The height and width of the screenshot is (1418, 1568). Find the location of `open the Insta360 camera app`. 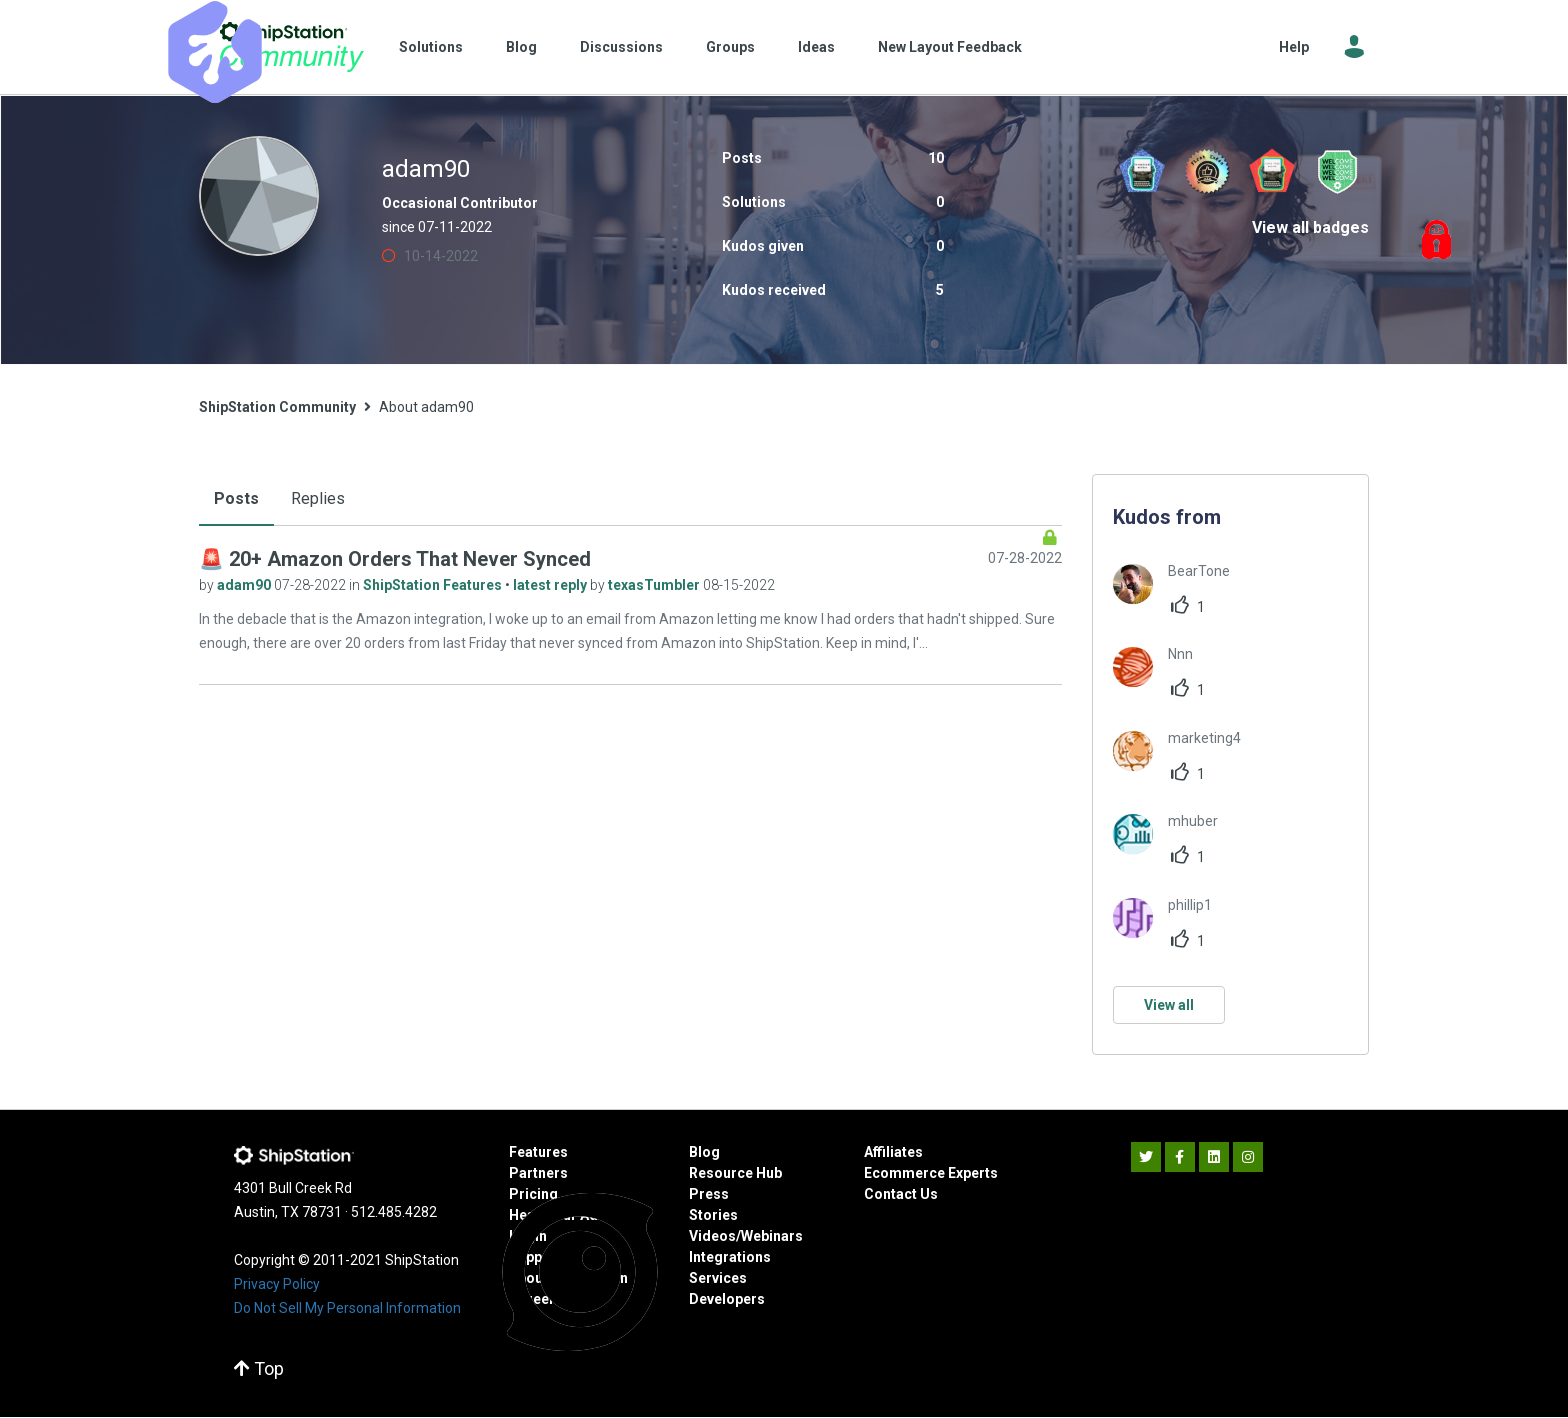

open the Insta360 camera app is located at coordinates (580, 1272).